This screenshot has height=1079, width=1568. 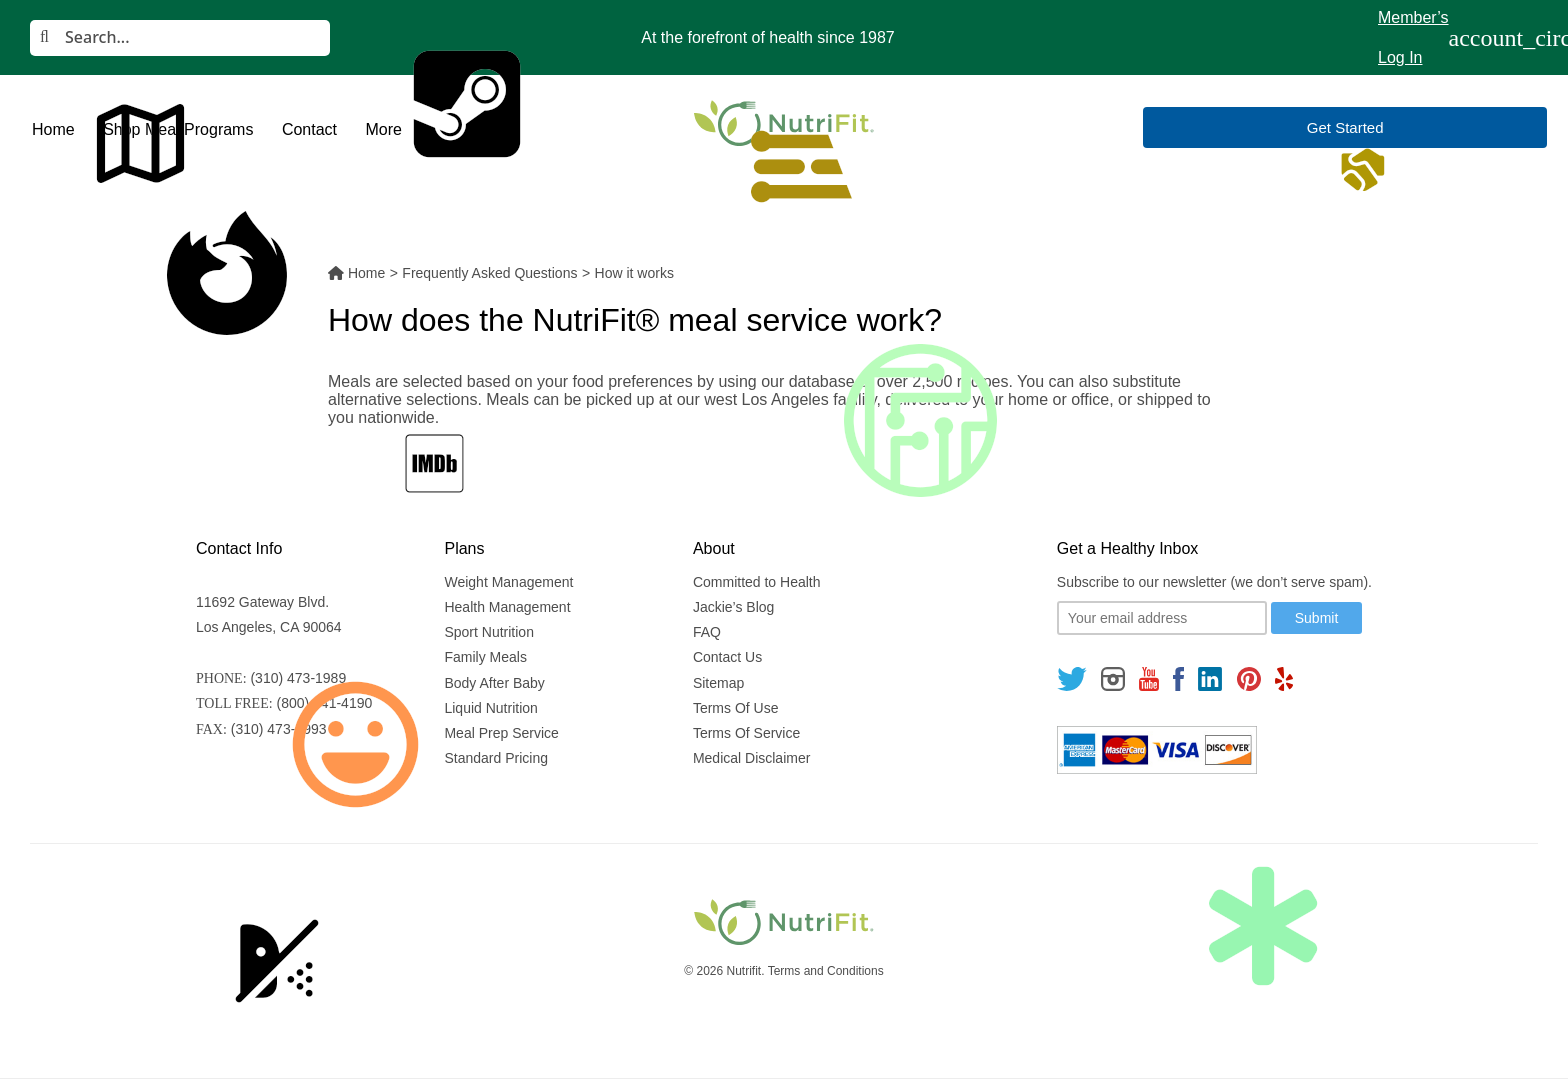 I want to click on open Edge Impulse platform, so click(x=801, y=166).